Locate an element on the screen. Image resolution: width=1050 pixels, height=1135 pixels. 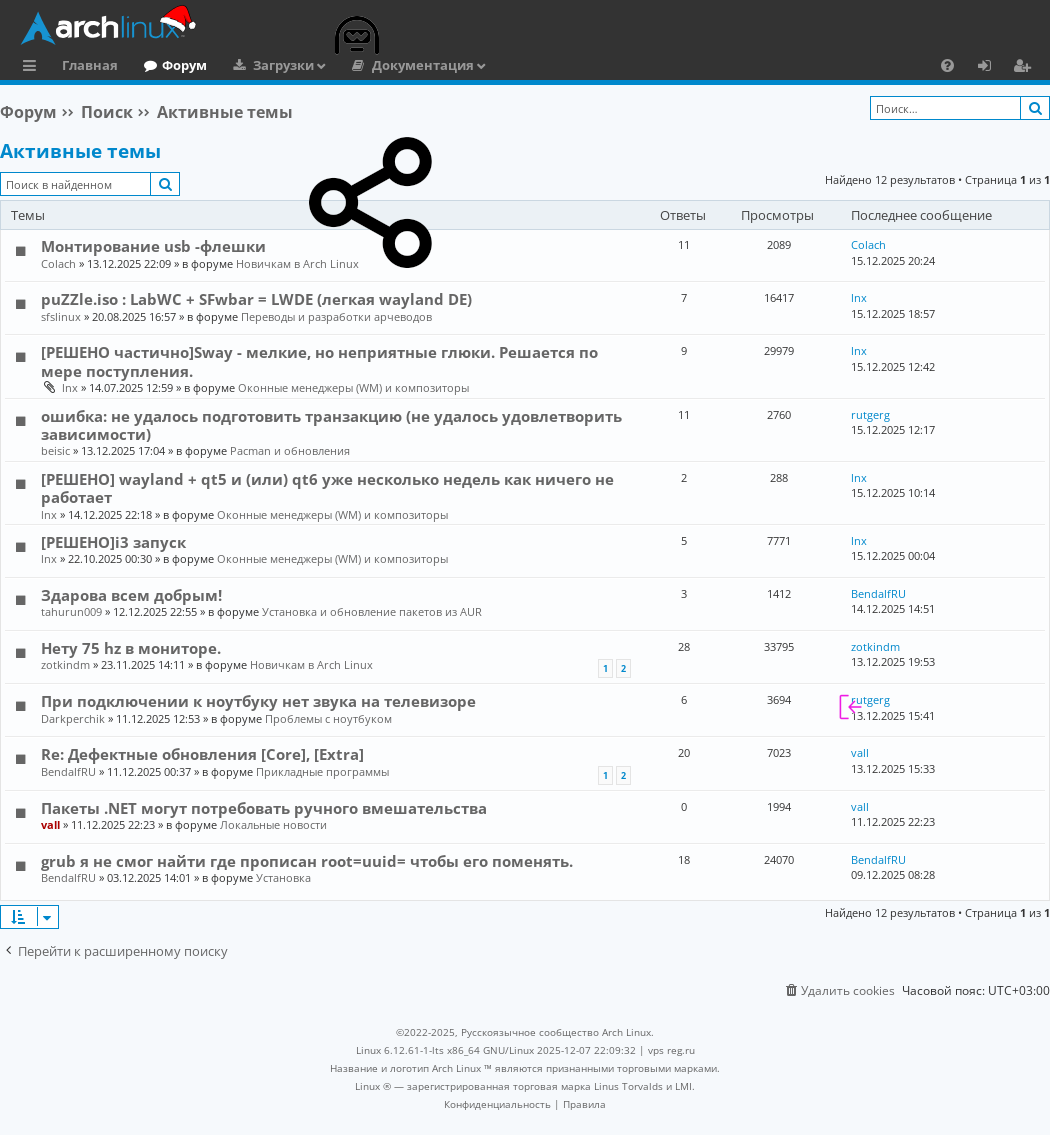
share content to other apps or platforms is located at coordinates (374, 202).